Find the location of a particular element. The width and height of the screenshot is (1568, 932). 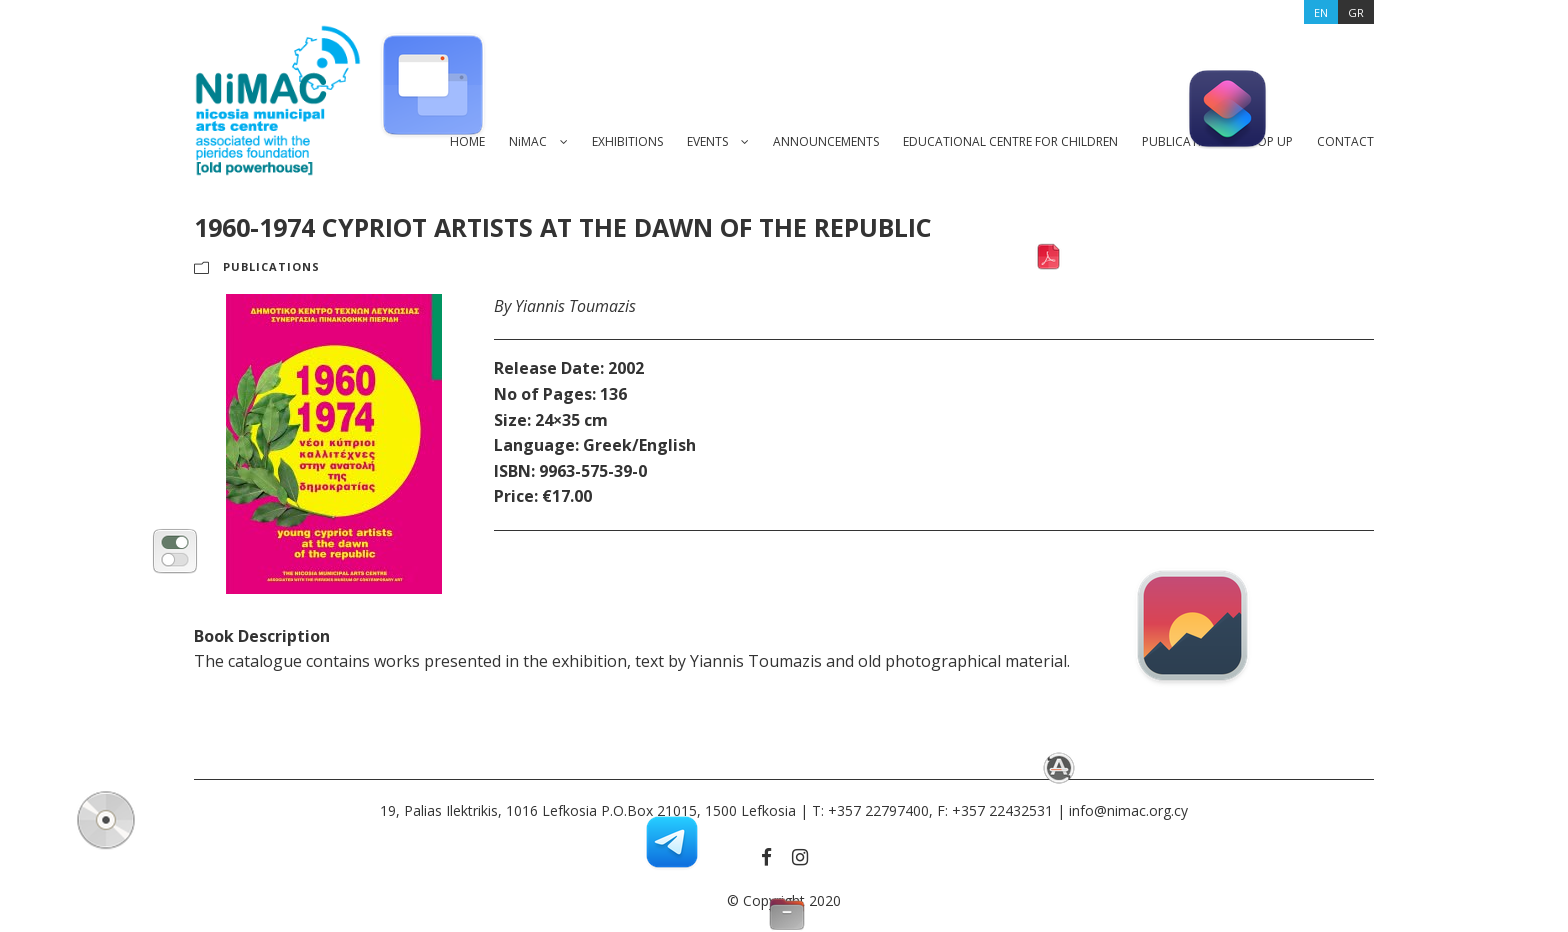

open koko photo gallery app is located at coordinates (1192, 625).